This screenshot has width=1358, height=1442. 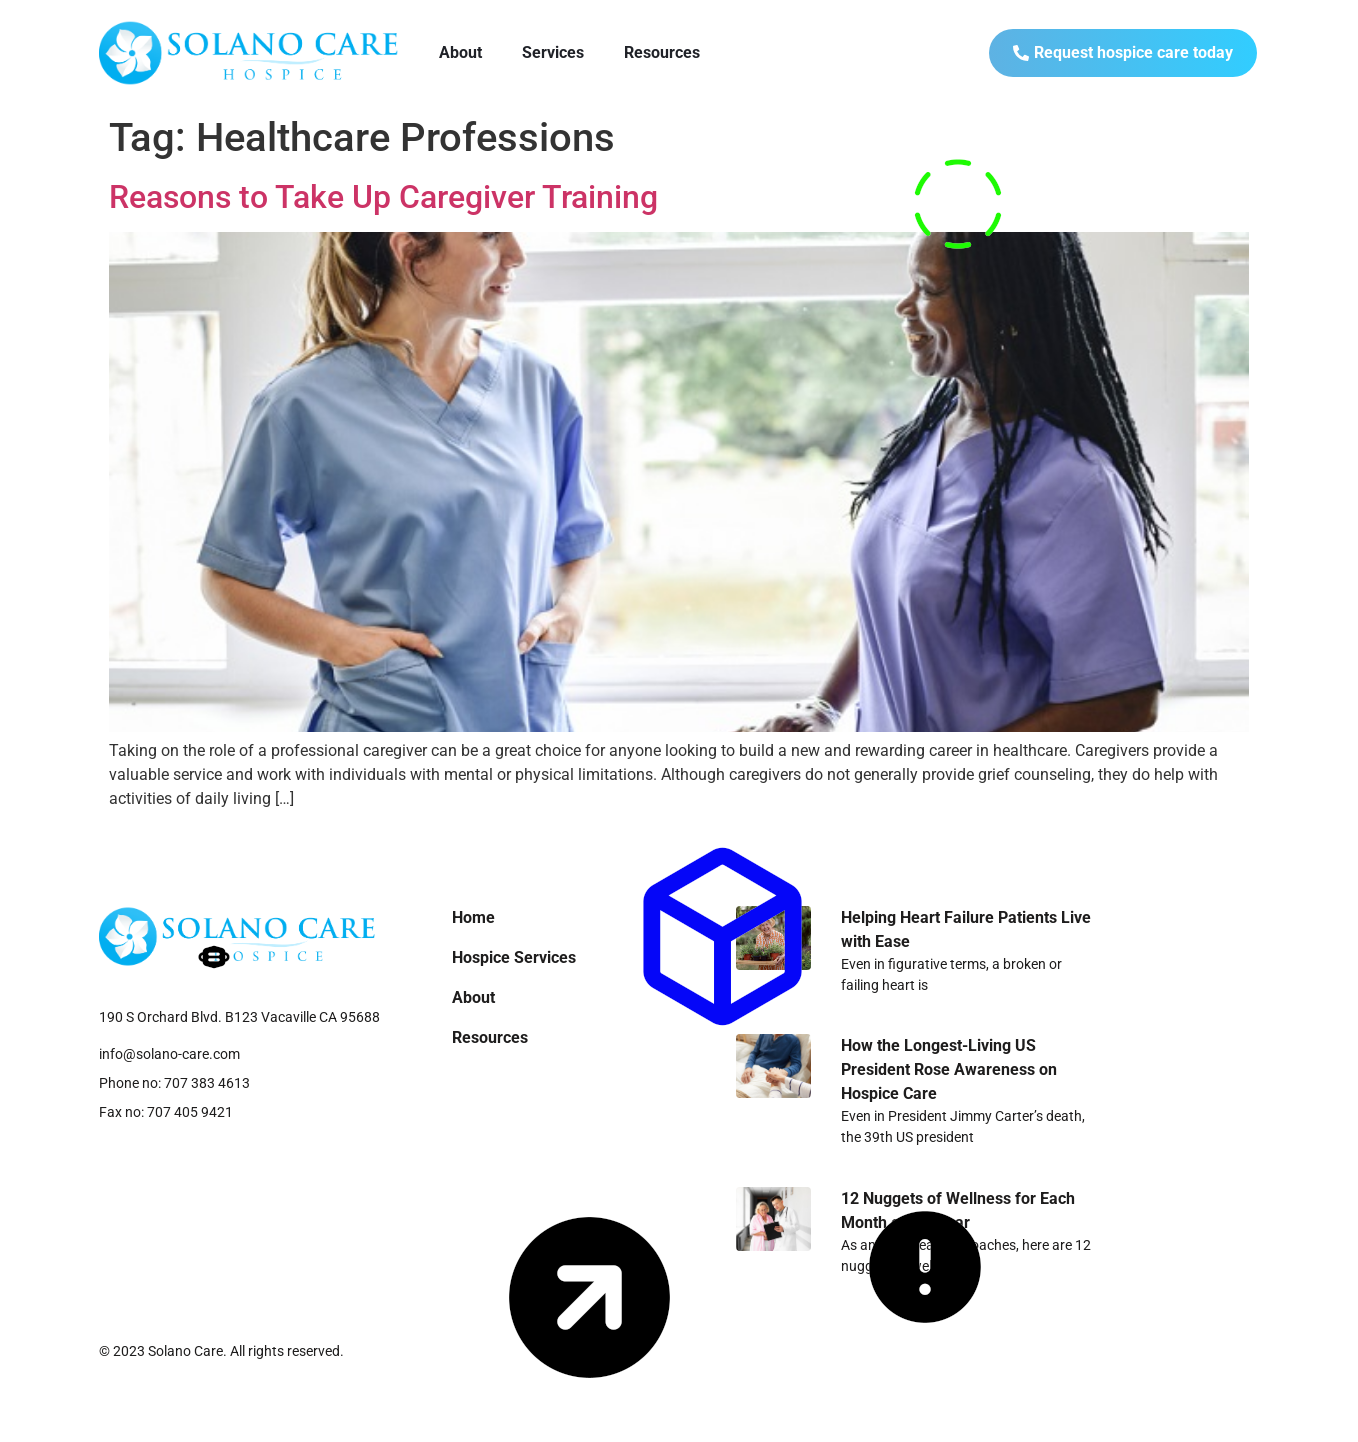 I want to click on view package or dependency details, so click(x=722, y=936).